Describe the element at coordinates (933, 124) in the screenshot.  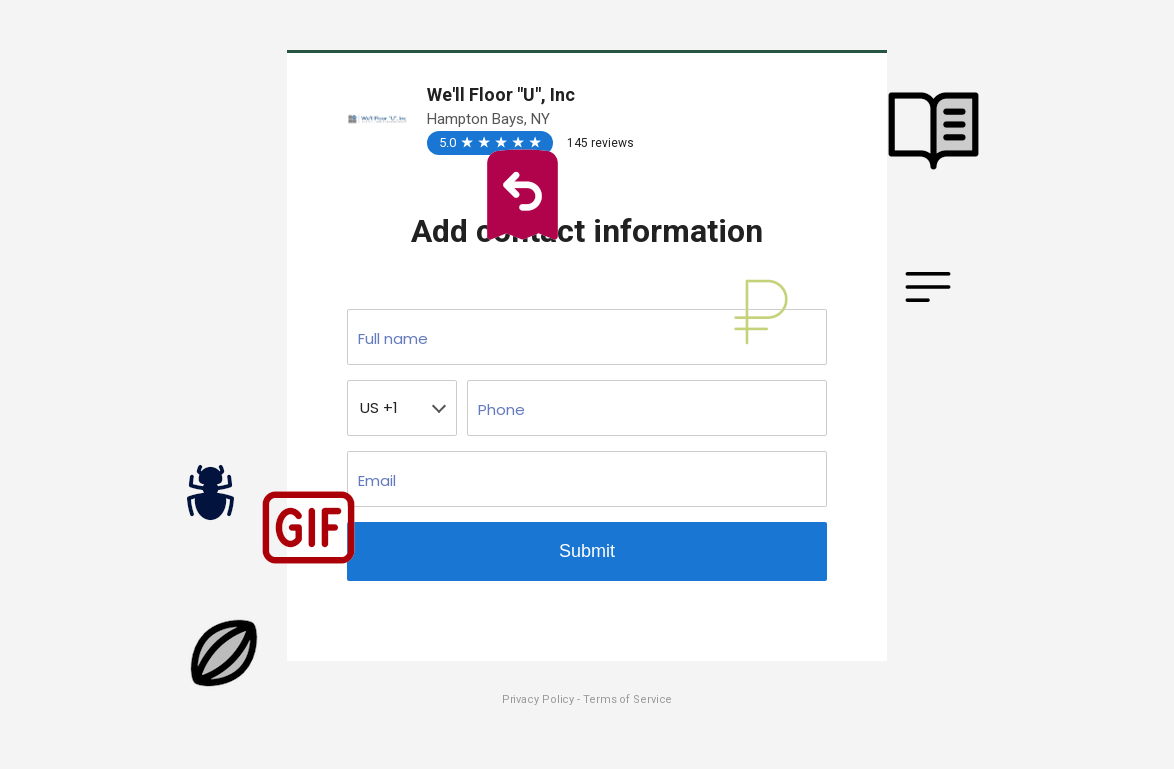
I see `open reading mode or e-reader` at that location.